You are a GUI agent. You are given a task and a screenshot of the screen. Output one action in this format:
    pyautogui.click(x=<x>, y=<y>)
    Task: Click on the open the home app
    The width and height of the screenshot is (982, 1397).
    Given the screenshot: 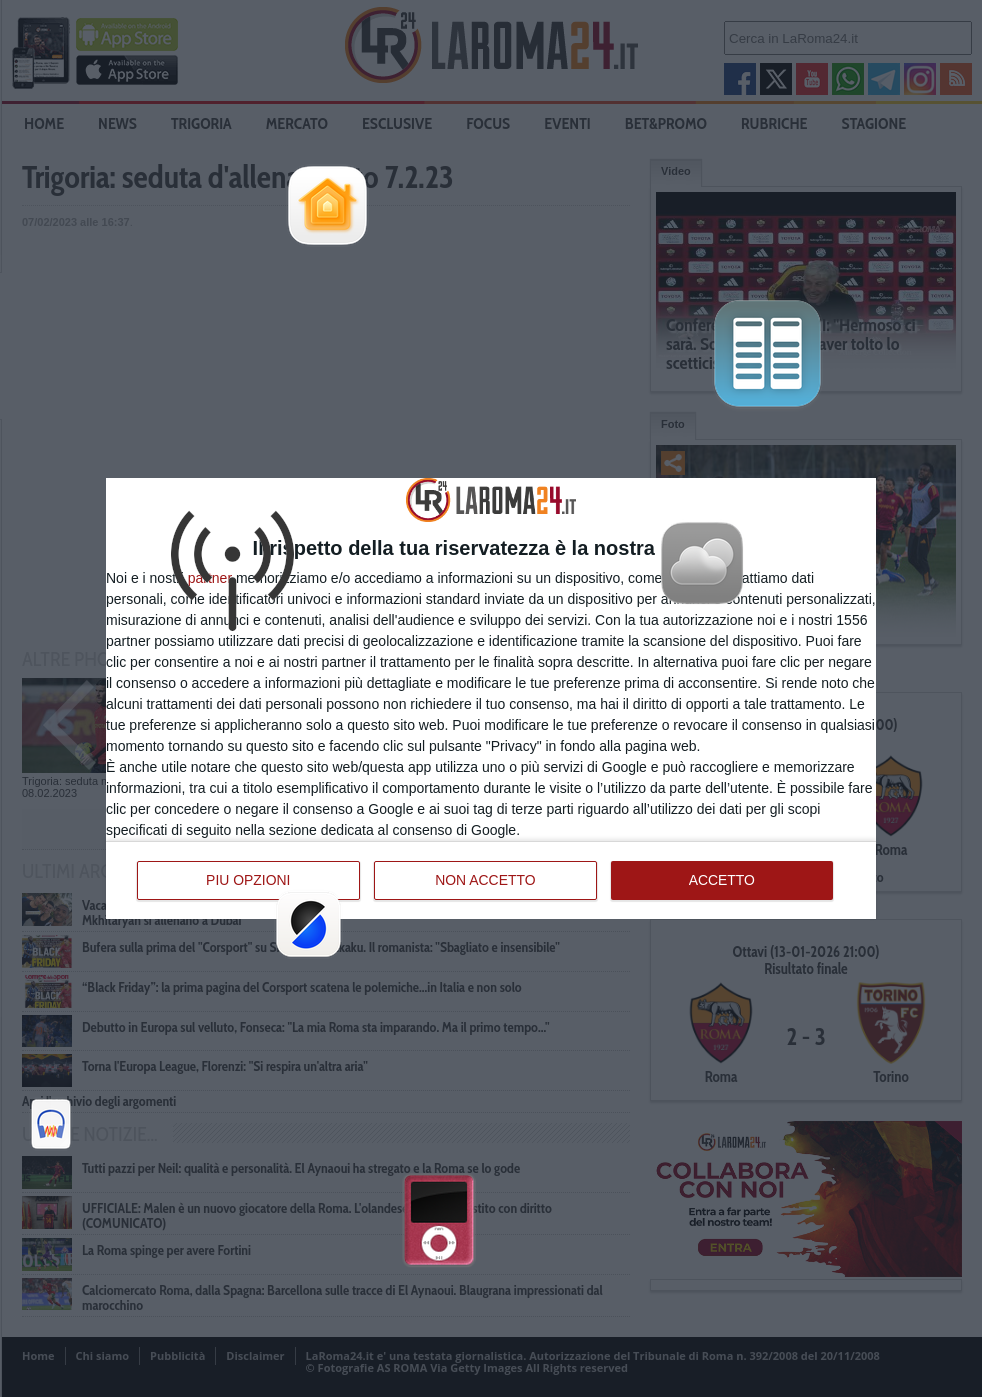 What is the action you would take?
    pyautogui.click(x=327, y=205)
    